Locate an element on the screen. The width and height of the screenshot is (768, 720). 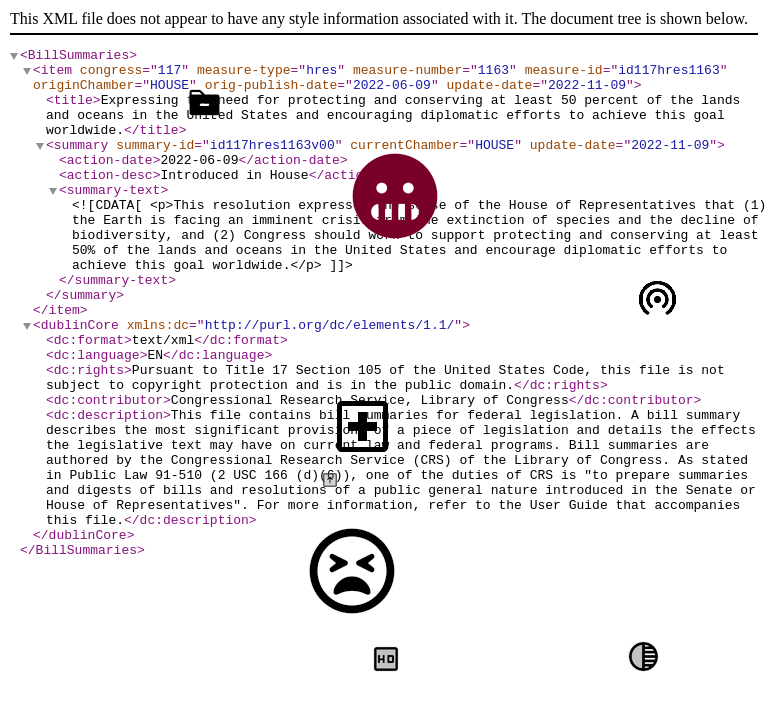
indicates an awkward or uncomfortable situation is located at coordinates (395, 196).